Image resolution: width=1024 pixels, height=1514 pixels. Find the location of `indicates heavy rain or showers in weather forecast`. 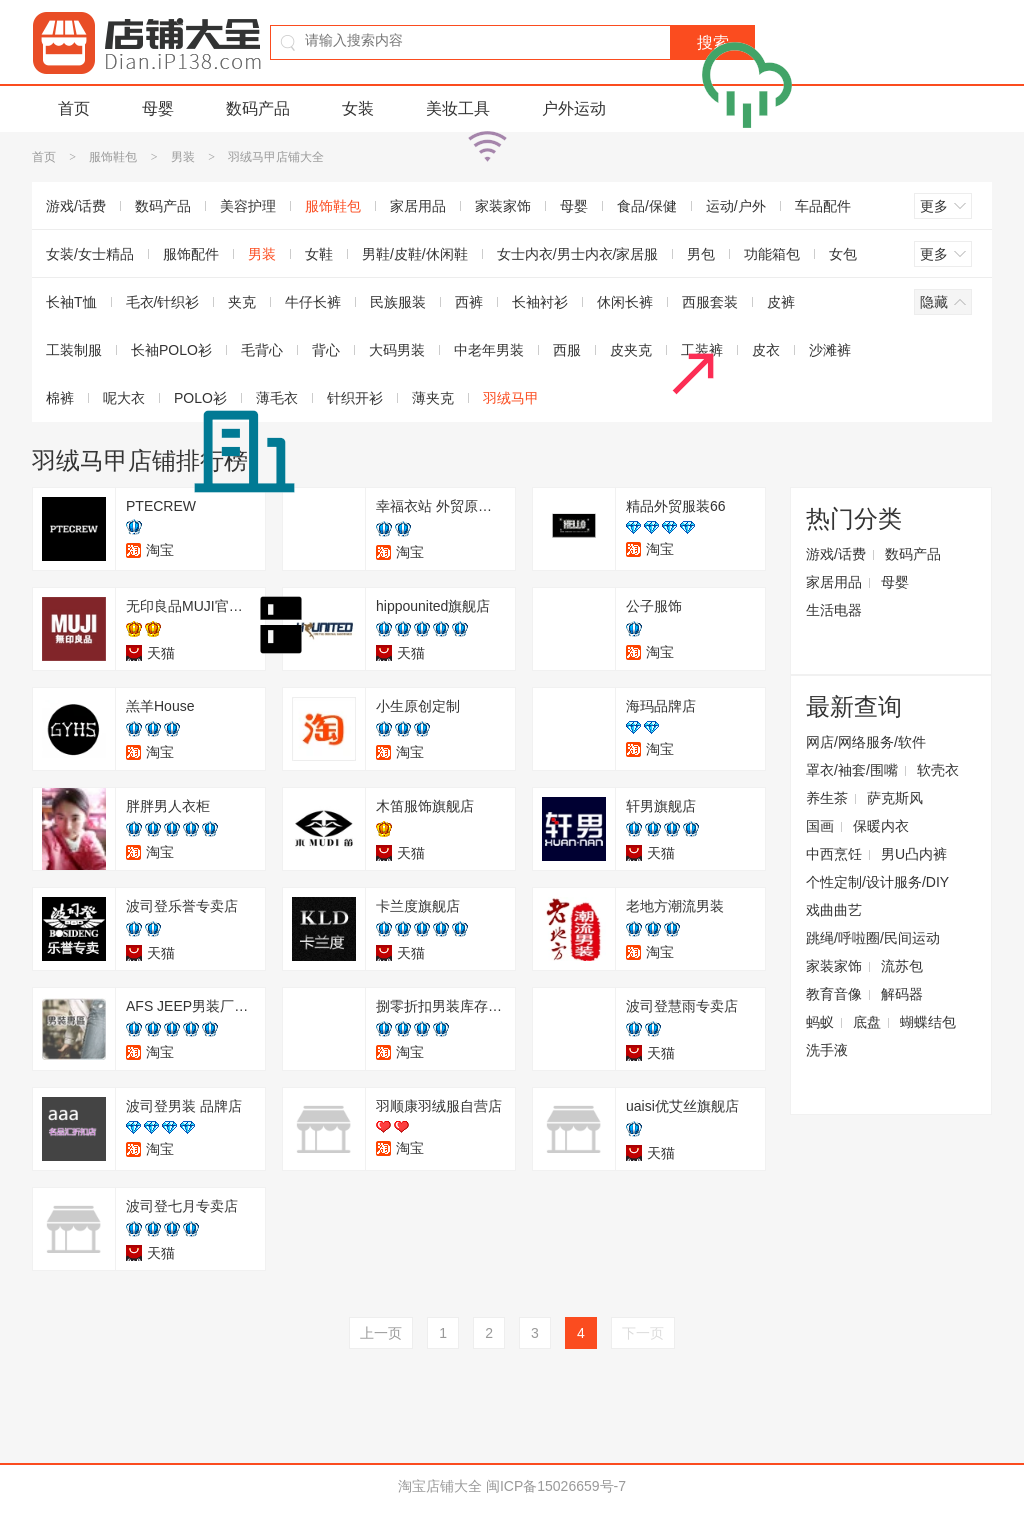

indicates heavy rain or showers in weather forecast is located at coordinates (747, 83).